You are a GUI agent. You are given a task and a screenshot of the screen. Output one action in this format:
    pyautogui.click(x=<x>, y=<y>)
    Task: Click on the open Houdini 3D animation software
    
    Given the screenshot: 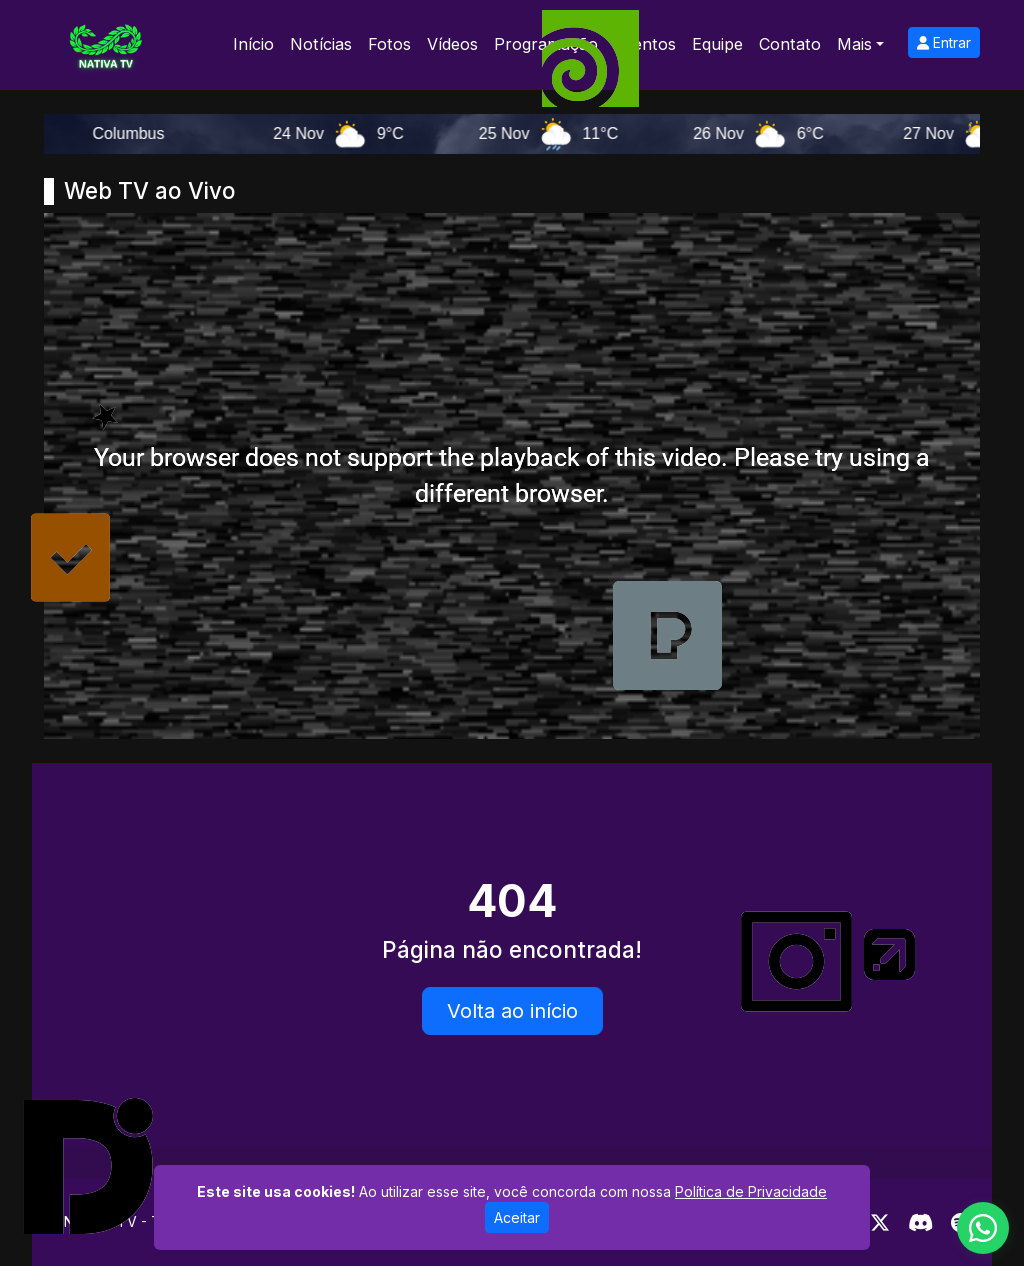 What is the action you would take?
    pyautogui.click(x=590, y=58)
    